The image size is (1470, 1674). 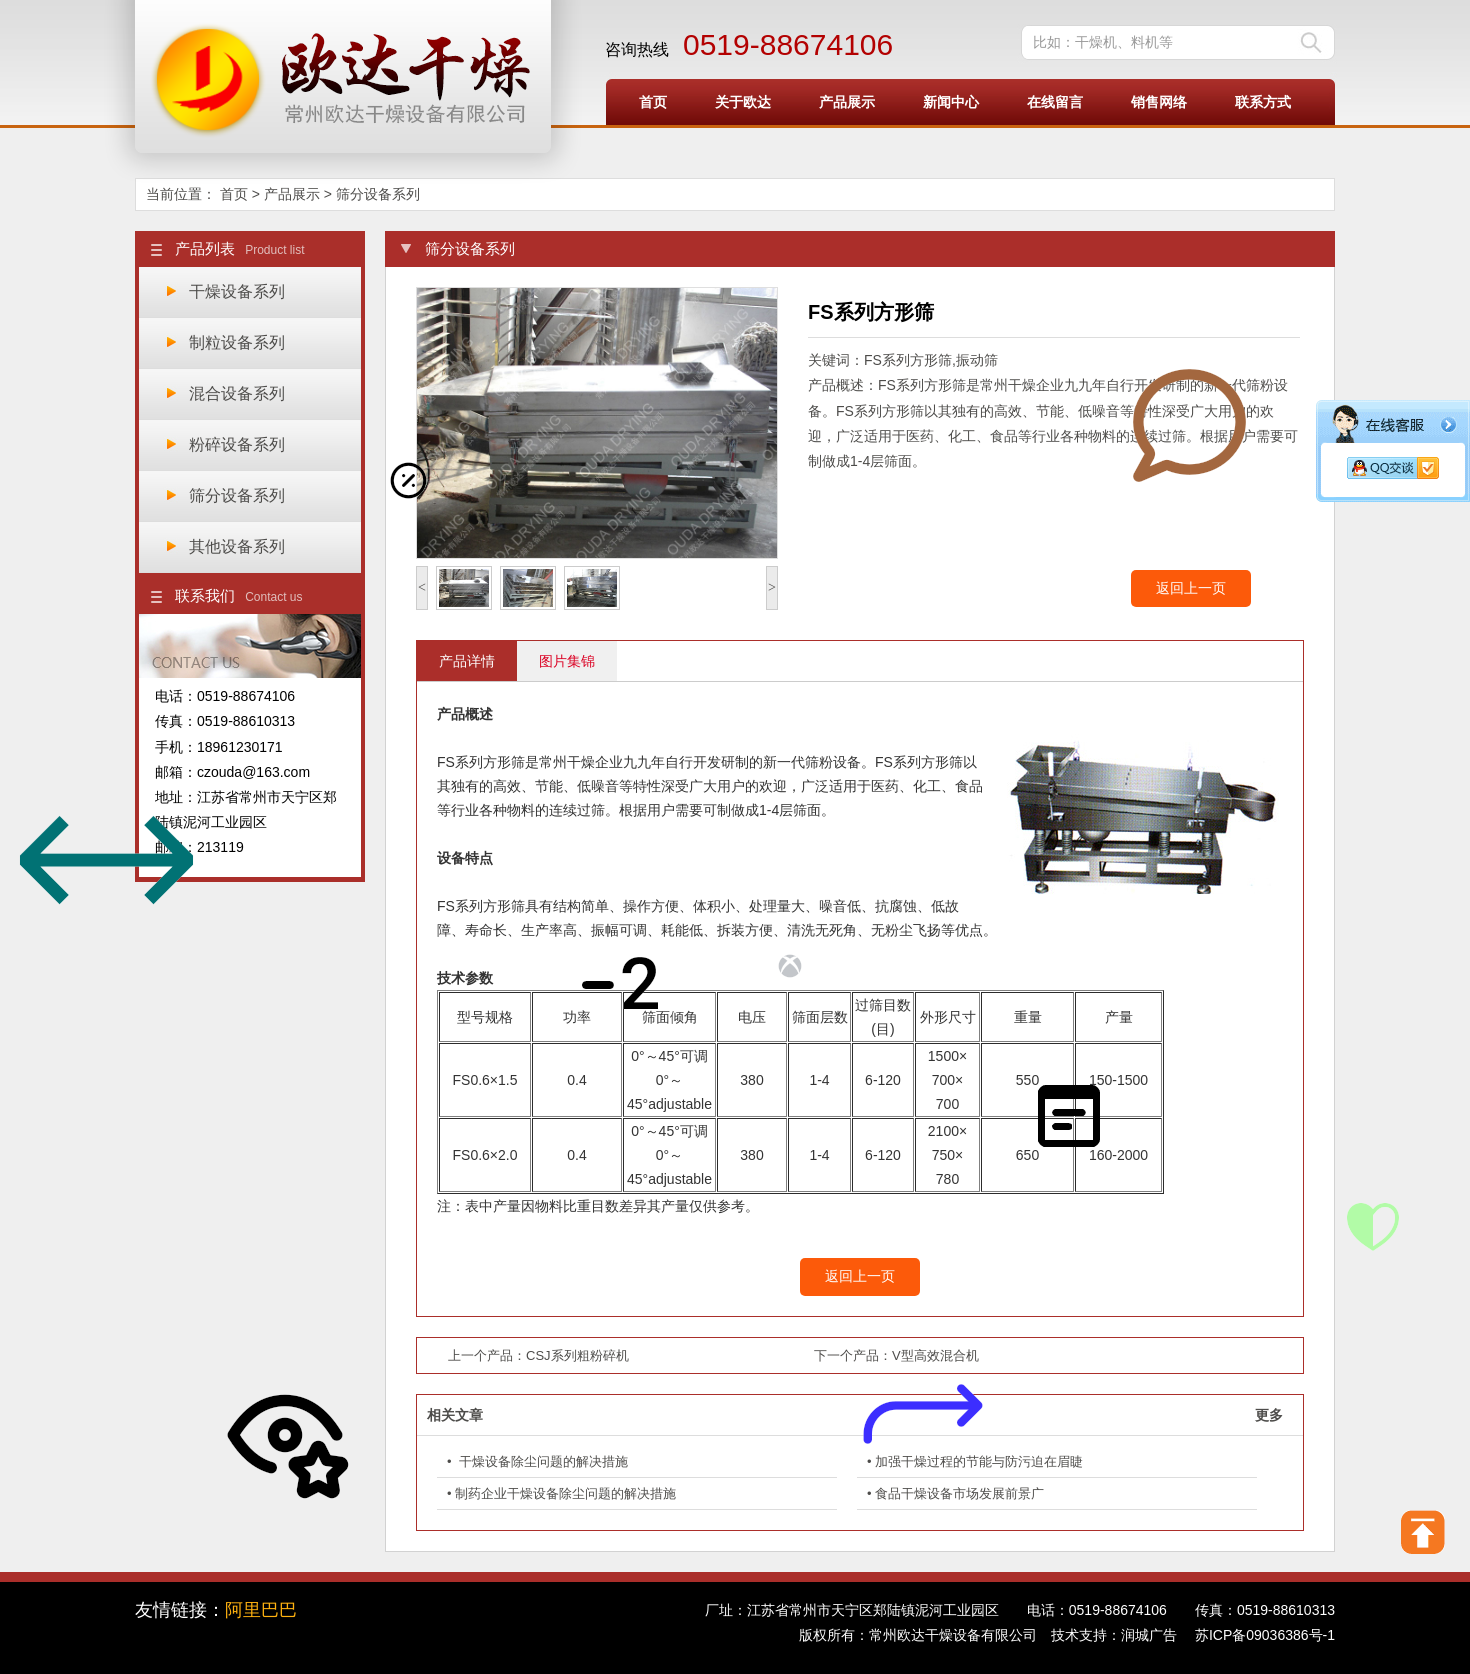 What do you see at coordinates (622, 985) in the screenshot?
I see `decrease exposure by 2 stops` at bounding box center [622, 985].